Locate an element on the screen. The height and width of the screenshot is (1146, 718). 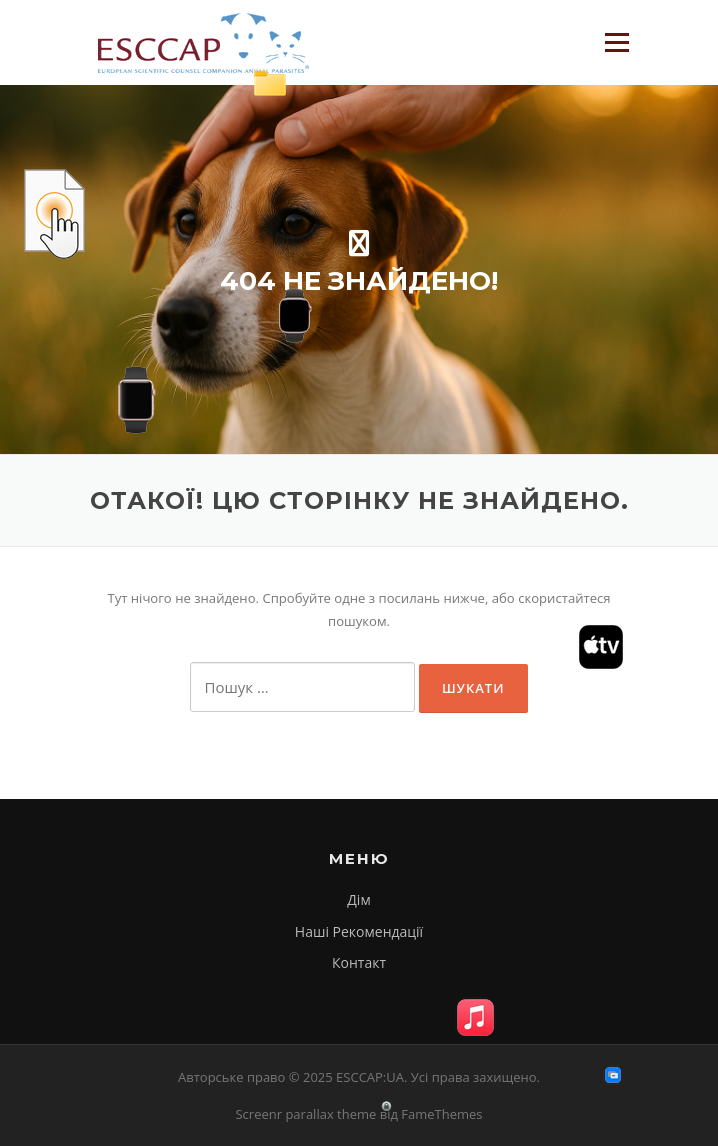
access Apple TV app or device is located at coordinates (601, 647).